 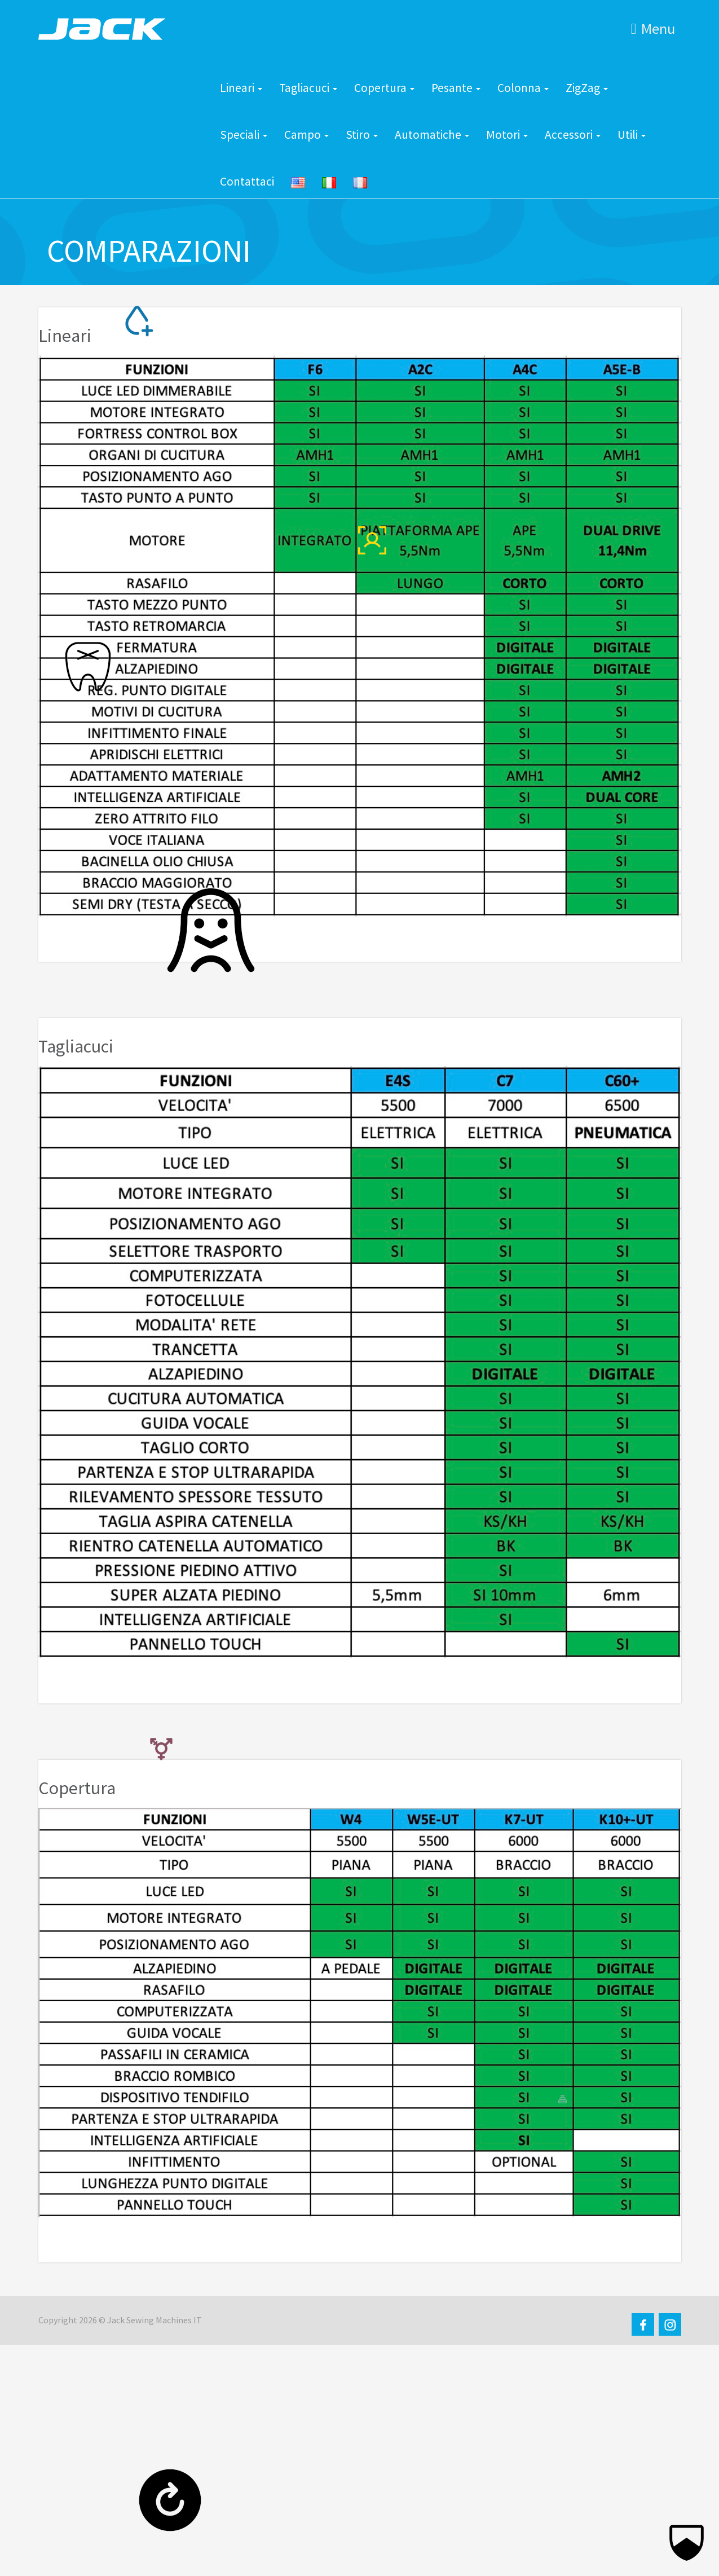 What do you see at coordinates (170, 2500) in the screenshot?
I see `refresh or reload content` at bounding box center [170, 2500].